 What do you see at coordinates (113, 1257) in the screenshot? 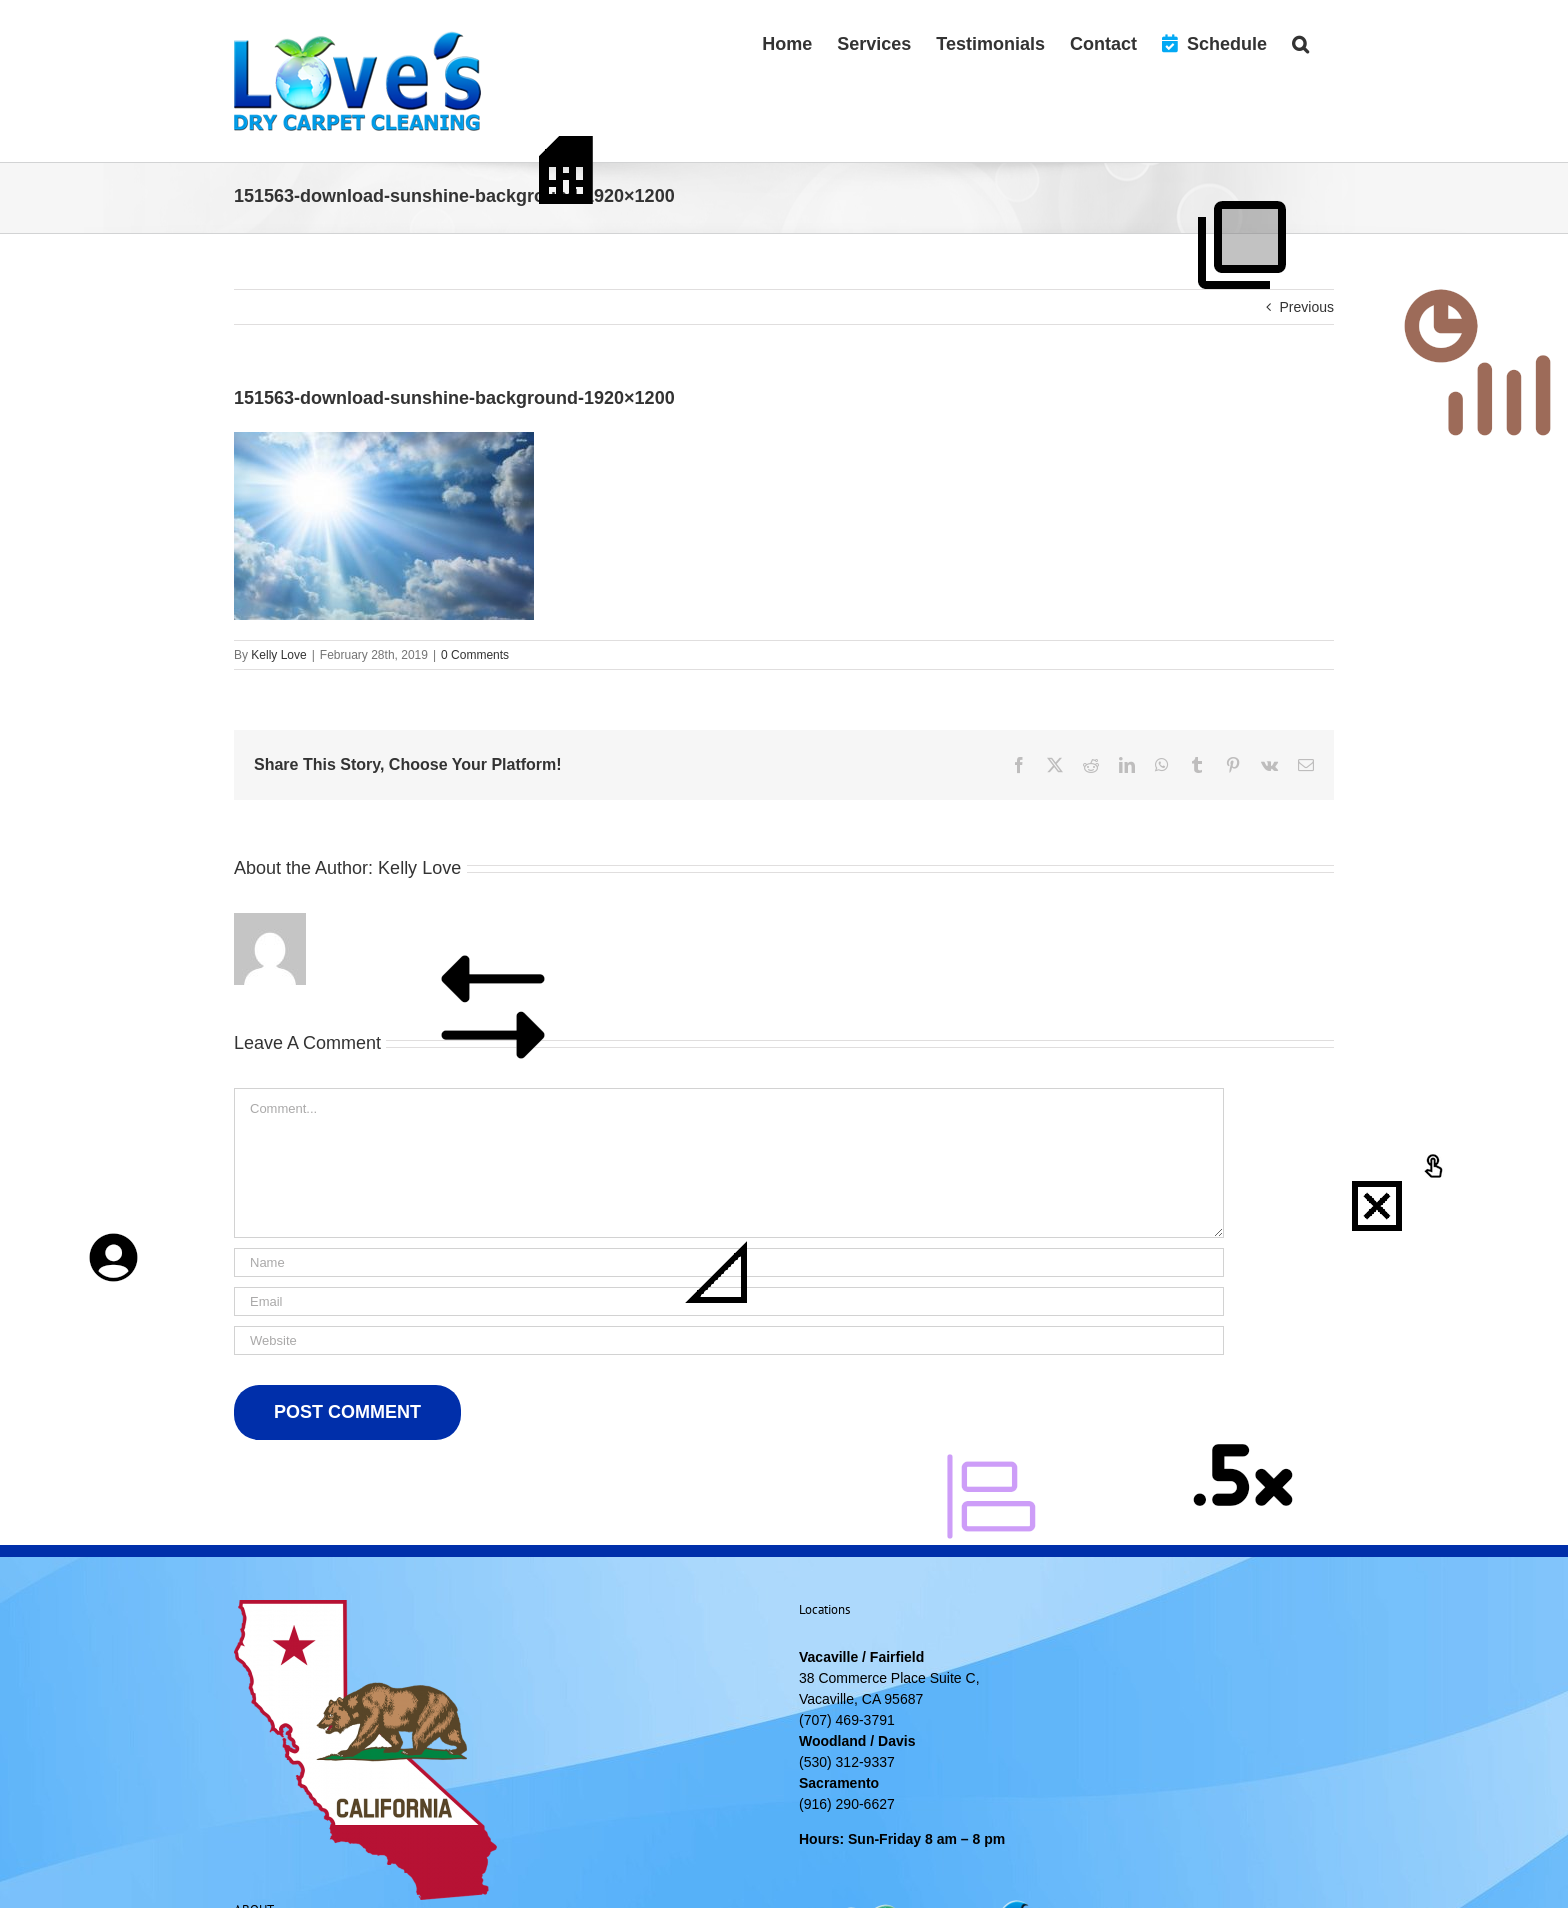
I see `access your profile or account settings` at bounding box center [113, 1257].